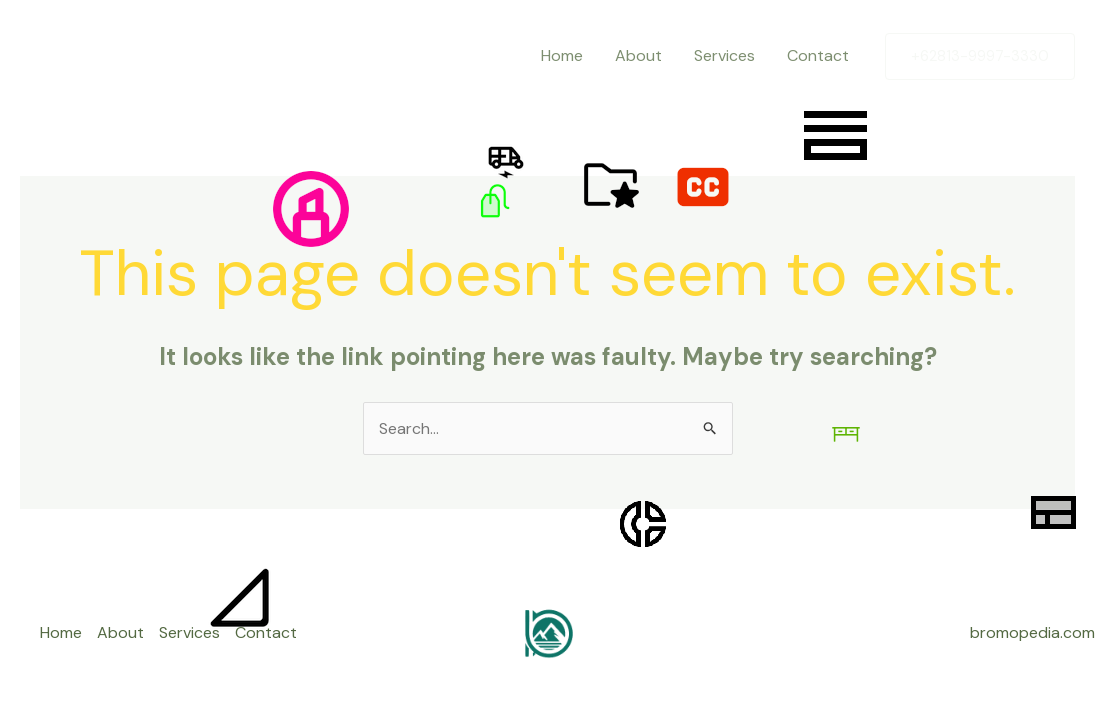 The height and width of the screenshot is (720, 1095). Describe the element at coordinates (1052, 512) in the screenshot. I see `switch to compact view layout` at that location.